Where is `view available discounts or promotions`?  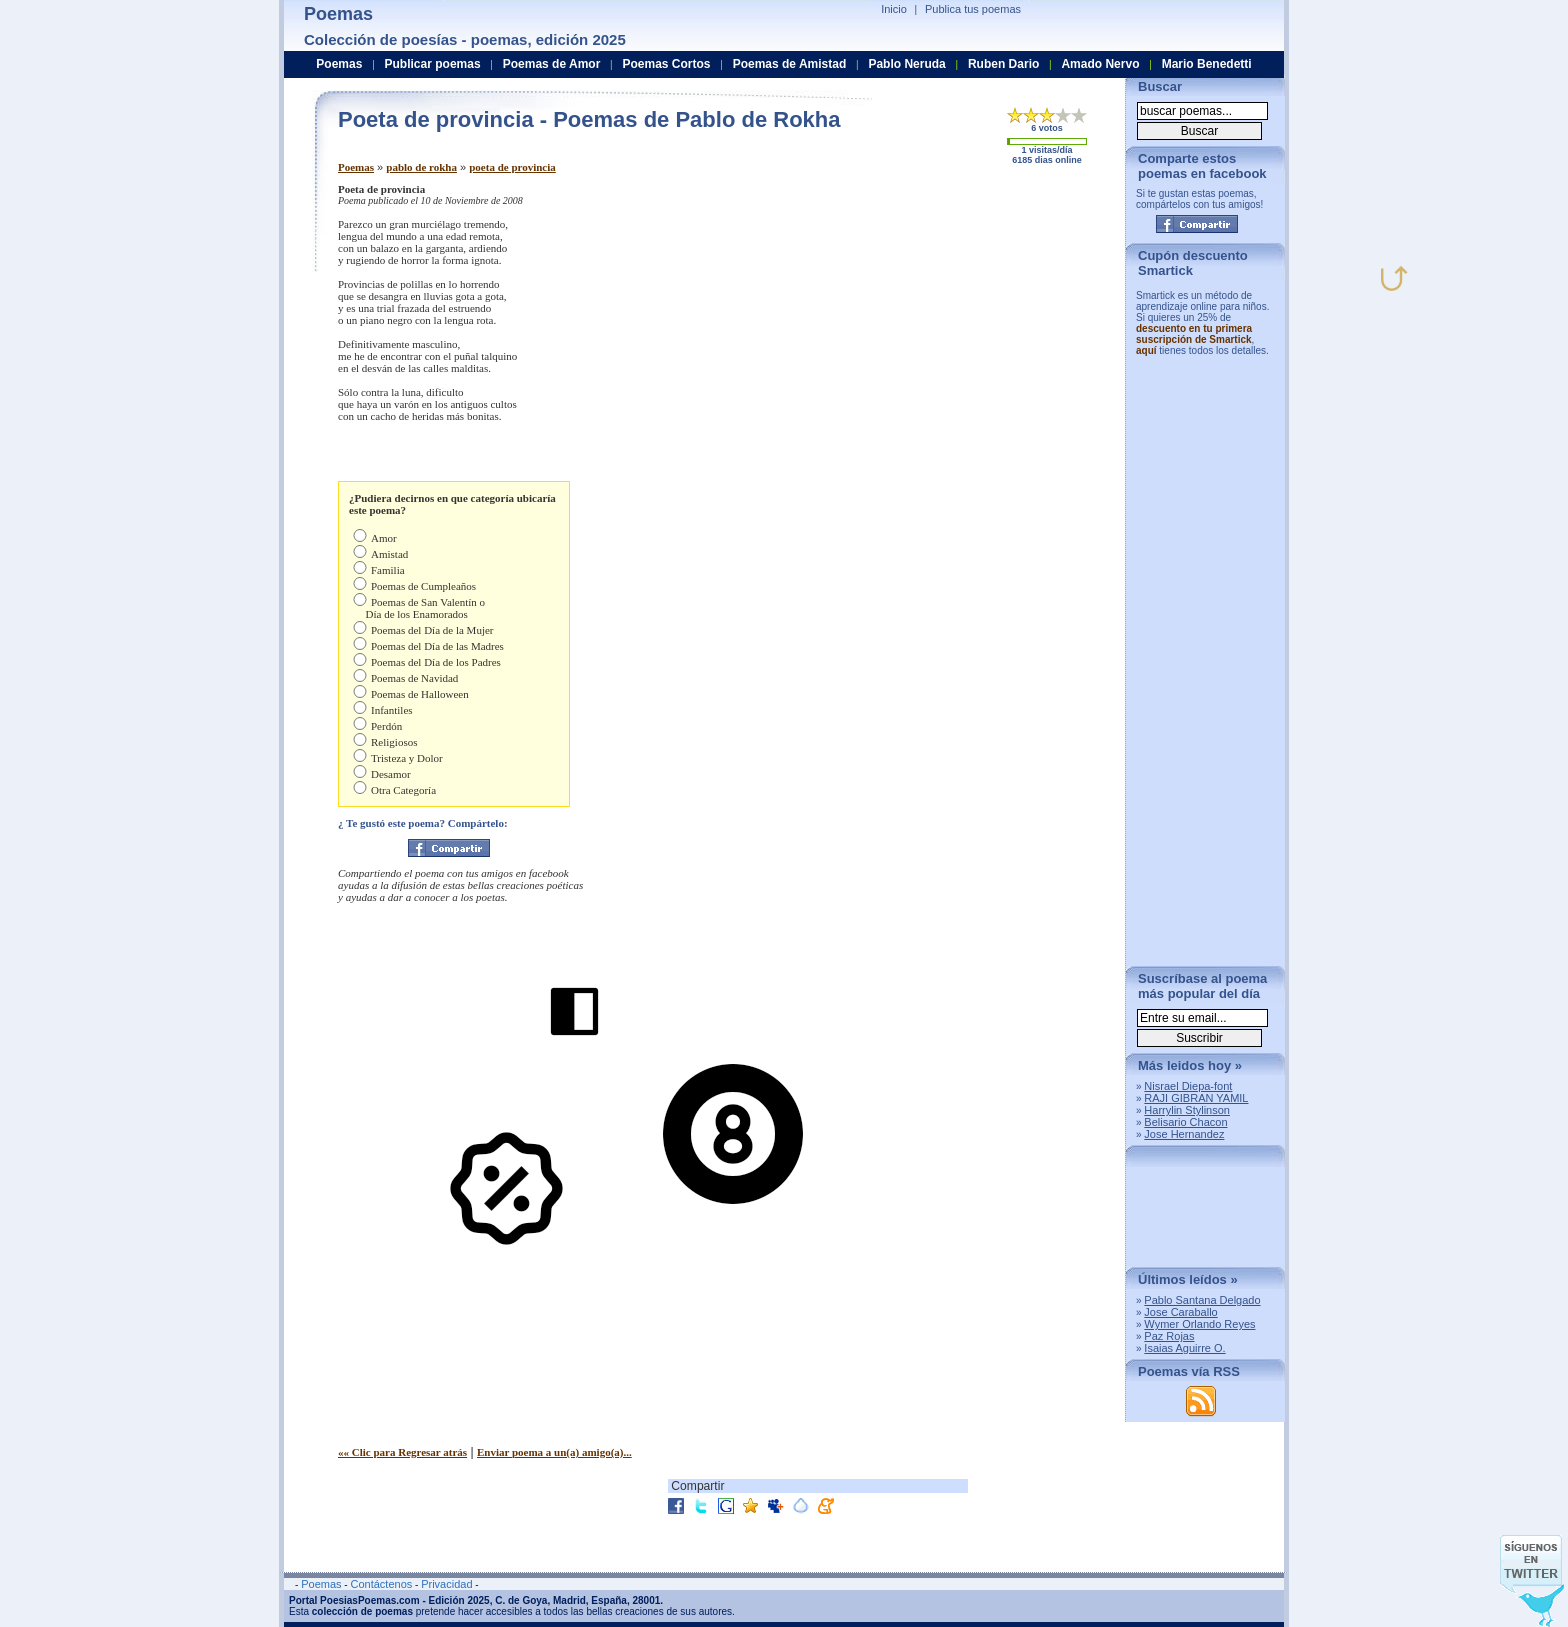 view available discounts or promotions is located at coordinates (506, 1188).